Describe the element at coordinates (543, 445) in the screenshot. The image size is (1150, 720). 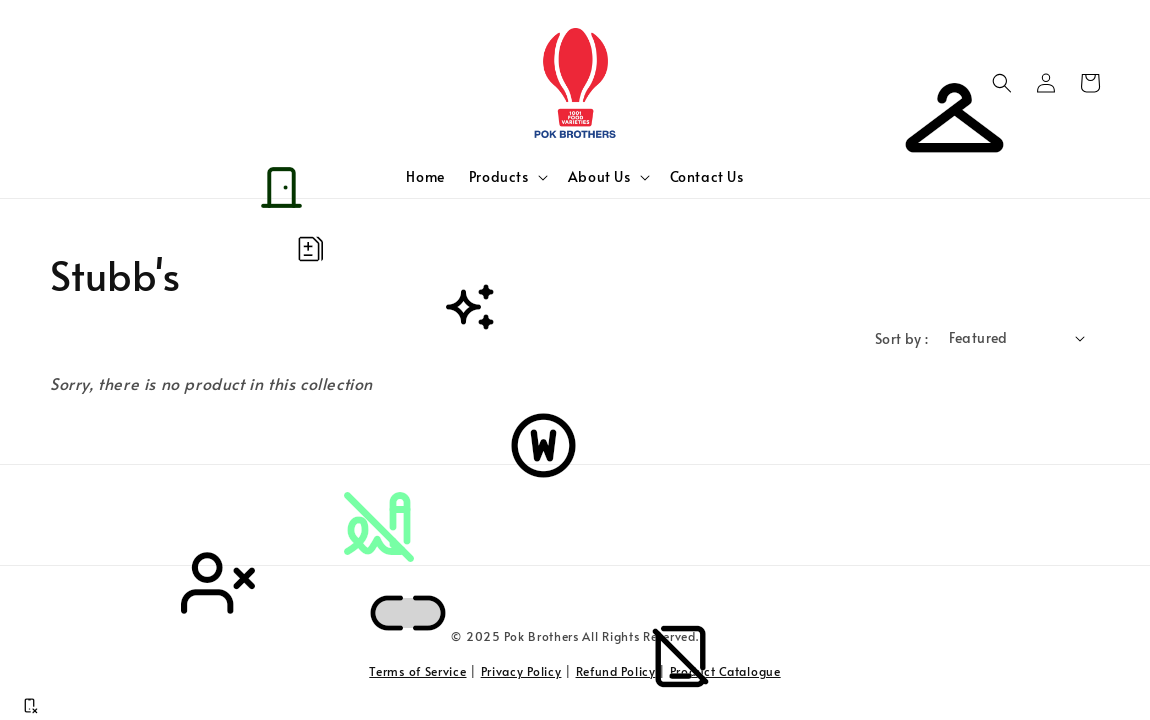
I see `access Wikipedia or wiki-related content` at that location.